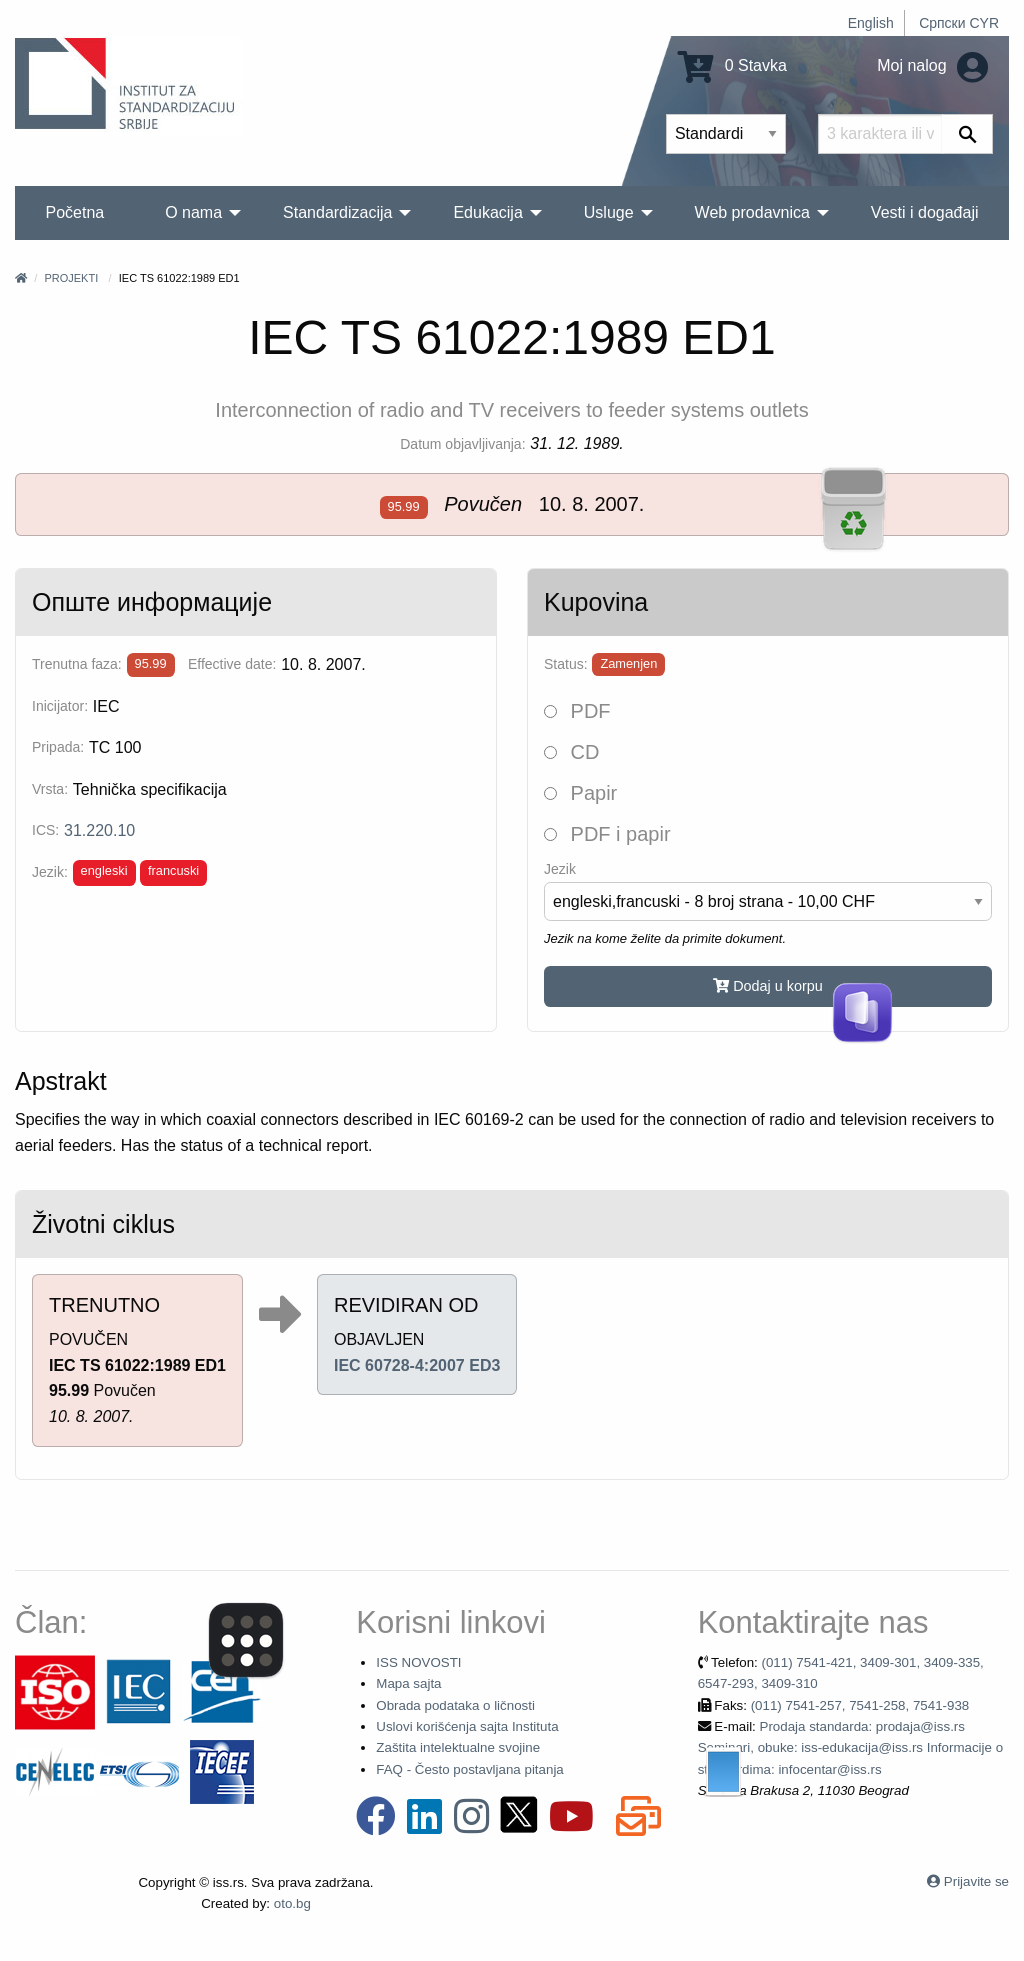 This screenshot has width=1024, height=1961. Describe the element at coordinates (246, 1640) in the screenshot. I see `open Tailscale VPN settings` at that location.